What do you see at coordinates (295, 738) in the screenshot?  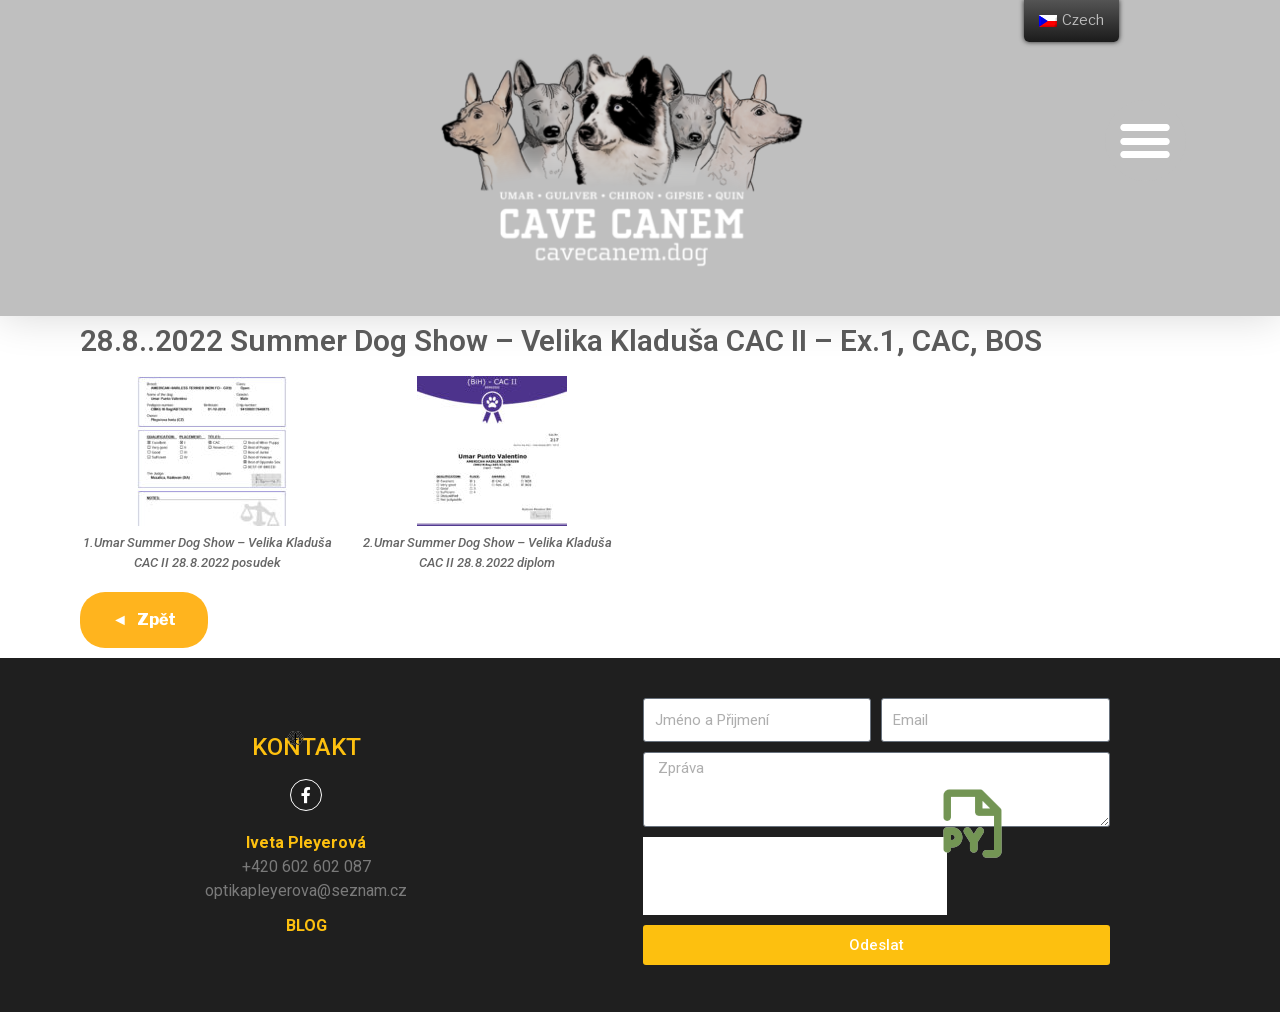 I see `access AI or smart features` at bounding box center [295, 738].